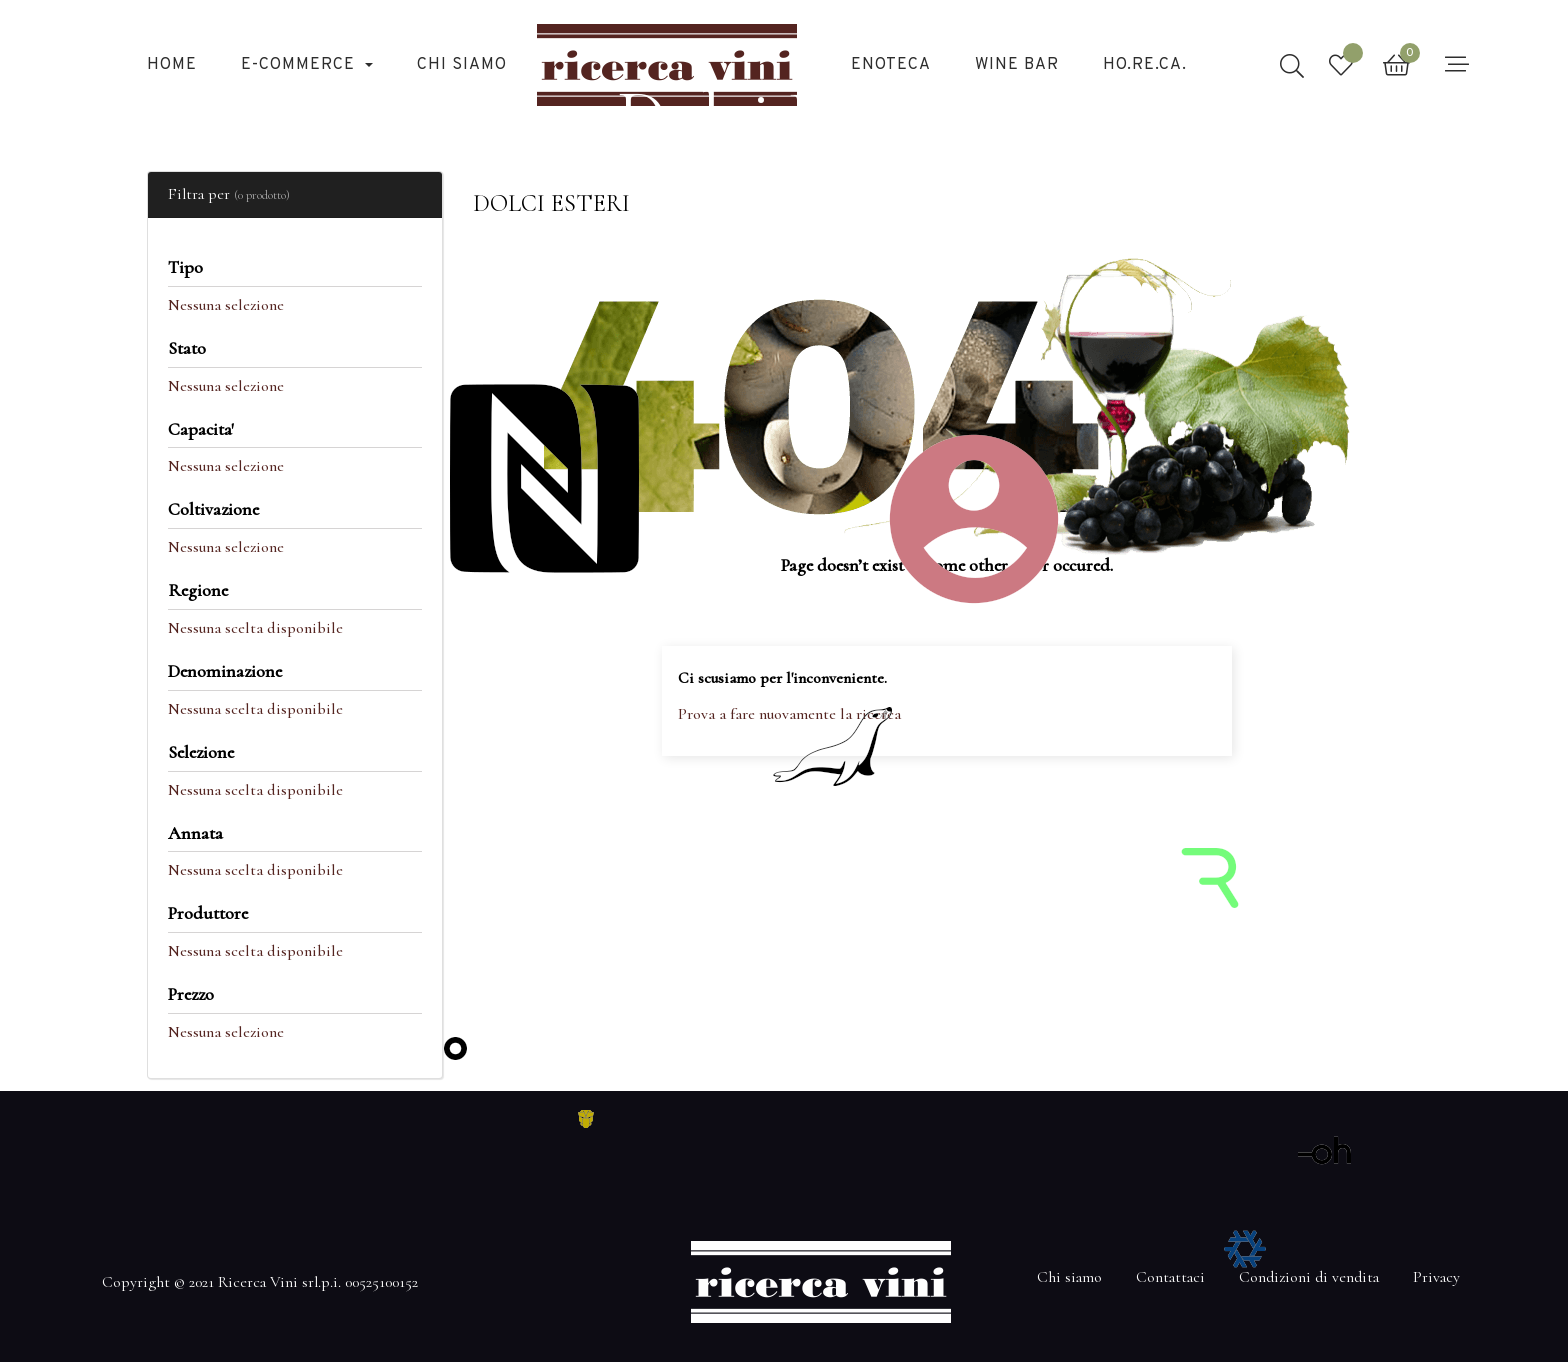  I want to click on rive animation platform logo, so click(1210, 878).